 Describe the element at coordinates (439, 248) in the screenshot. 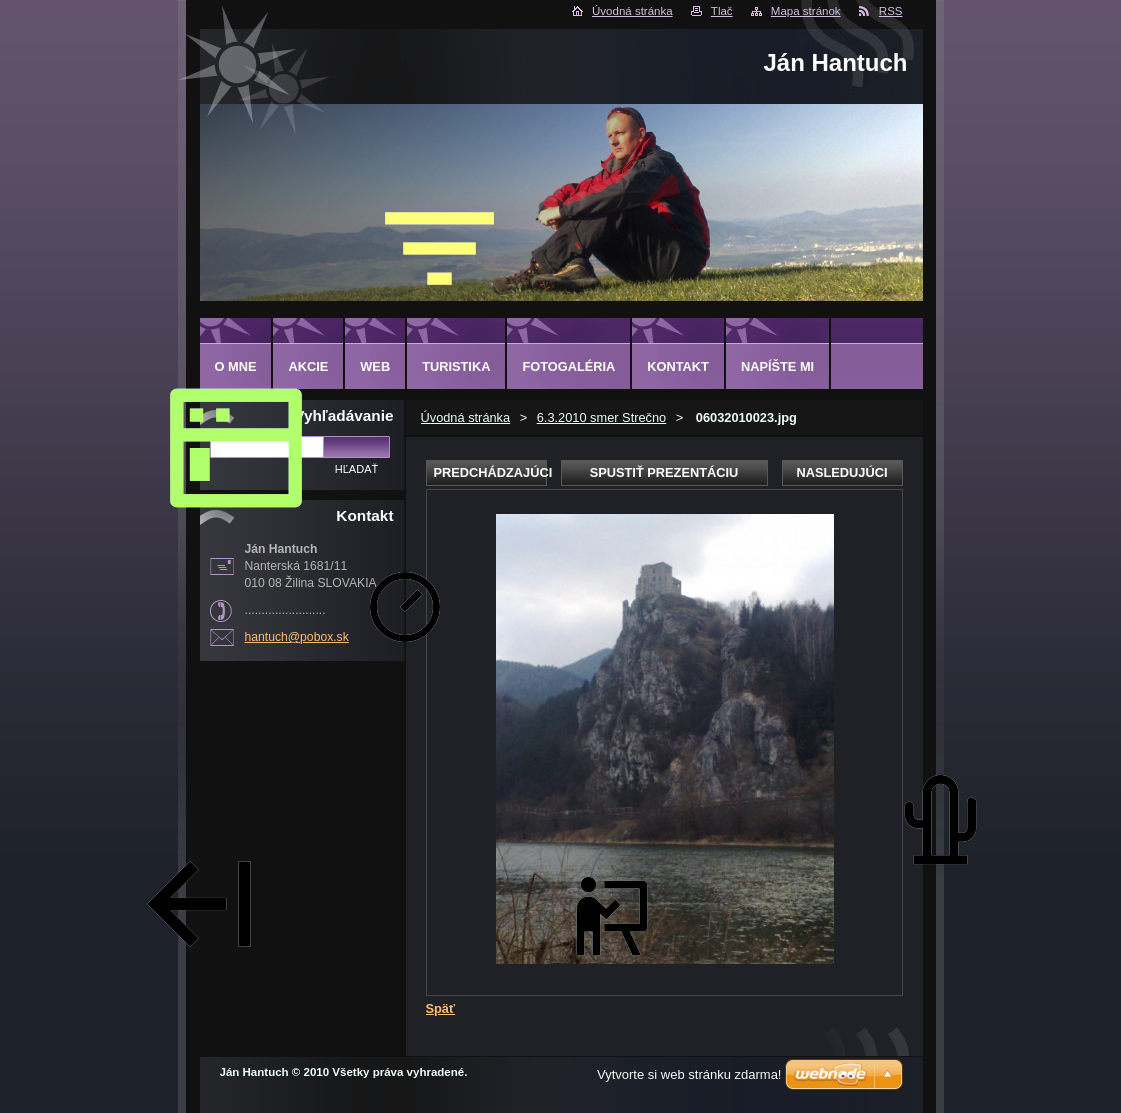

I see `filter or sort list items` at that location.